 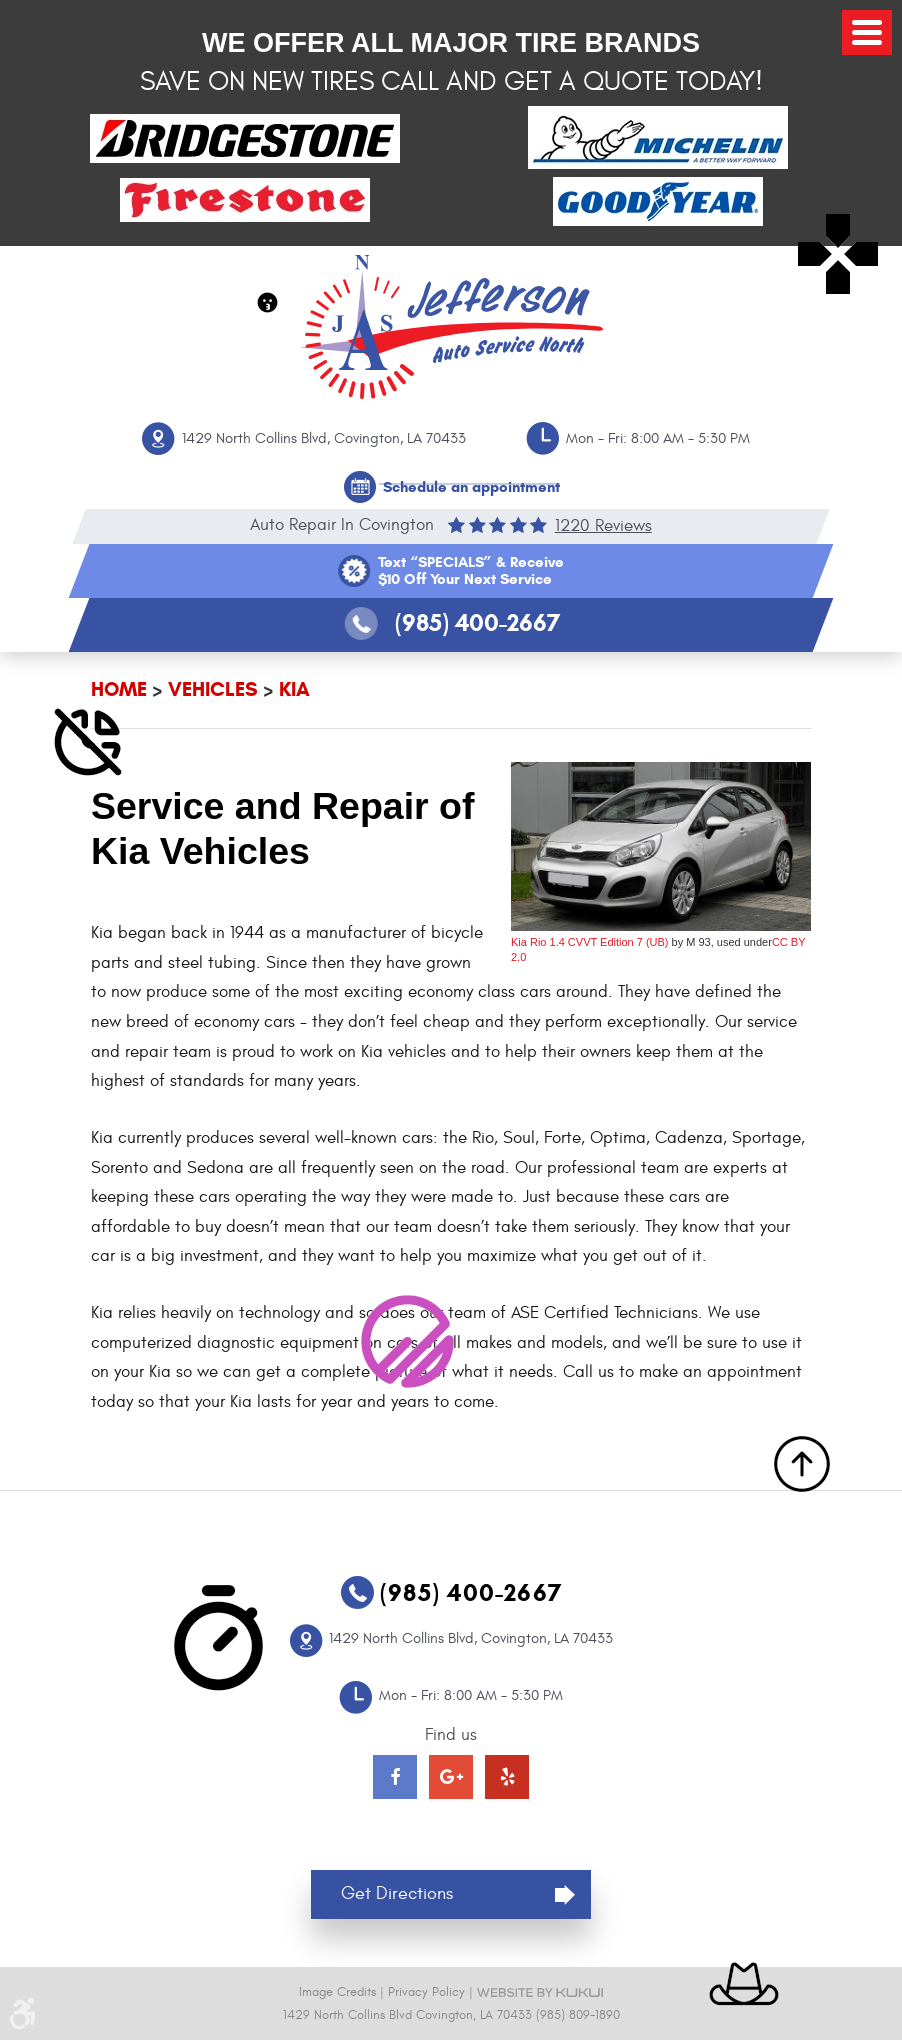 I want to click on access games or gaming section, so click(x=838, y=254).